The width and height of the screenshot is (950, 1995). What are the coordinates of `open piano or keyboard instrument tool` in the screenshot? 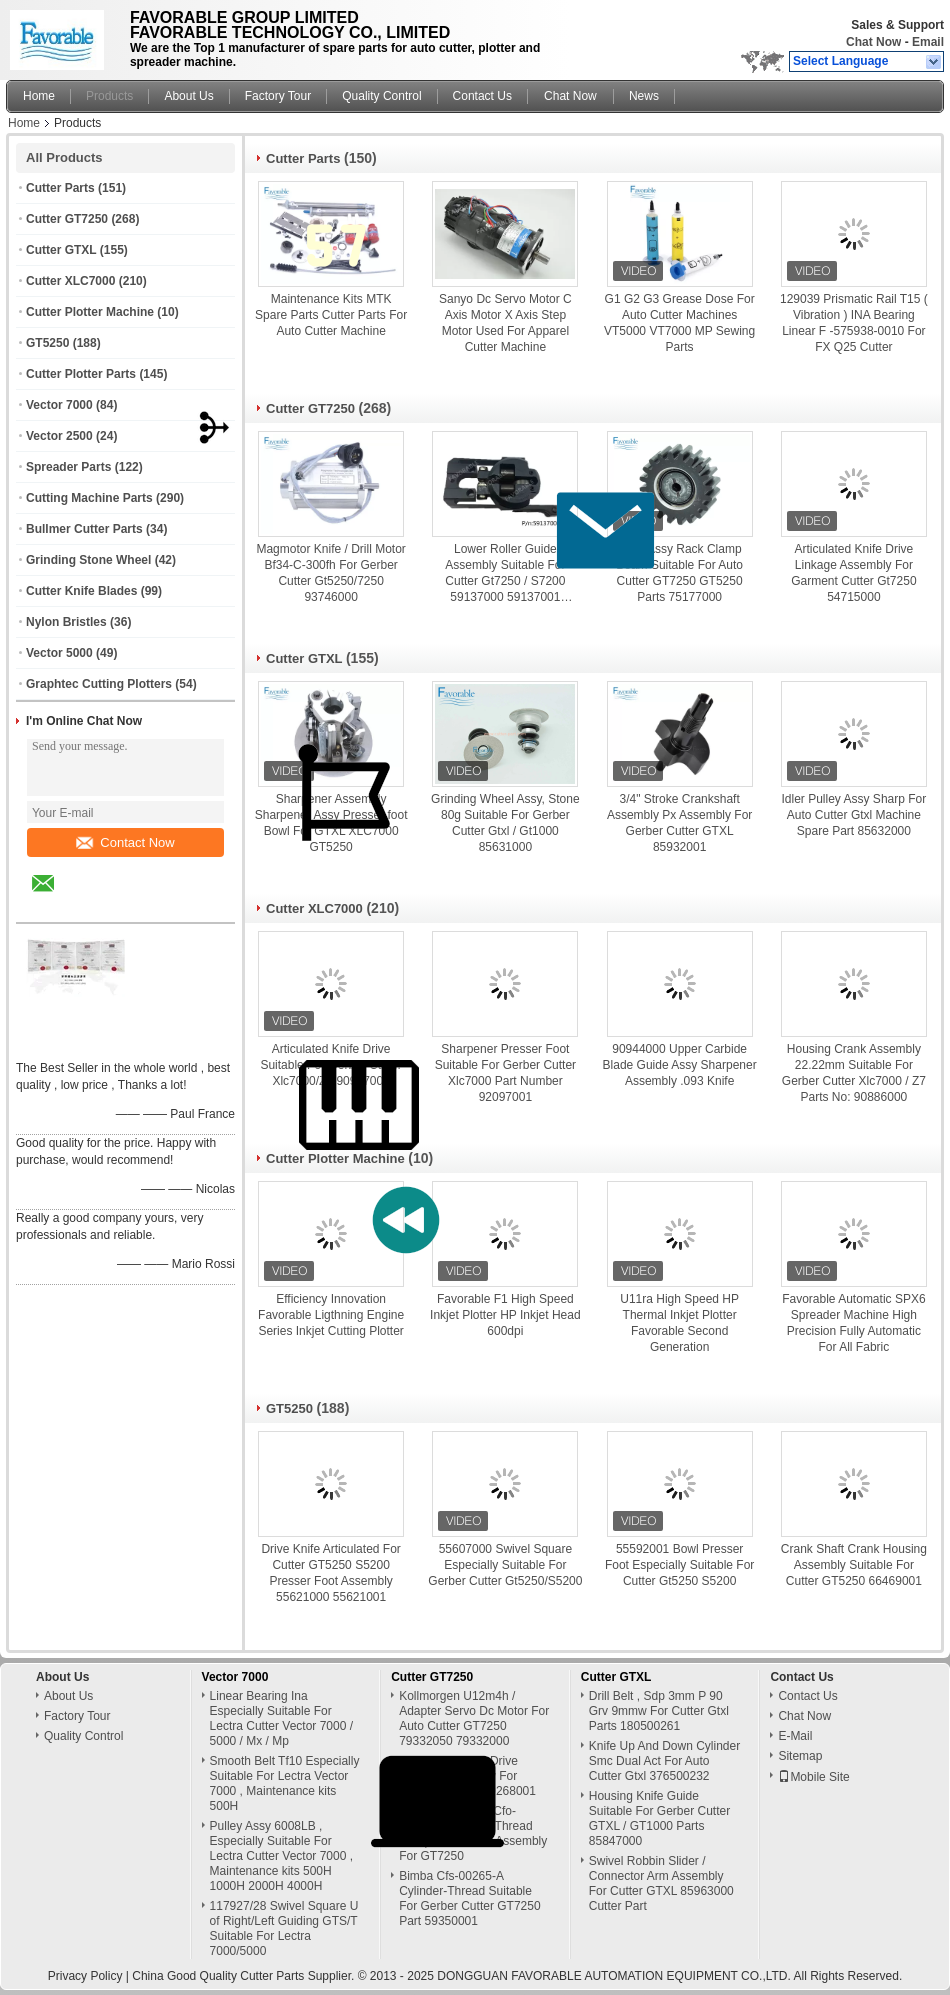 It's located at (359, 1105).